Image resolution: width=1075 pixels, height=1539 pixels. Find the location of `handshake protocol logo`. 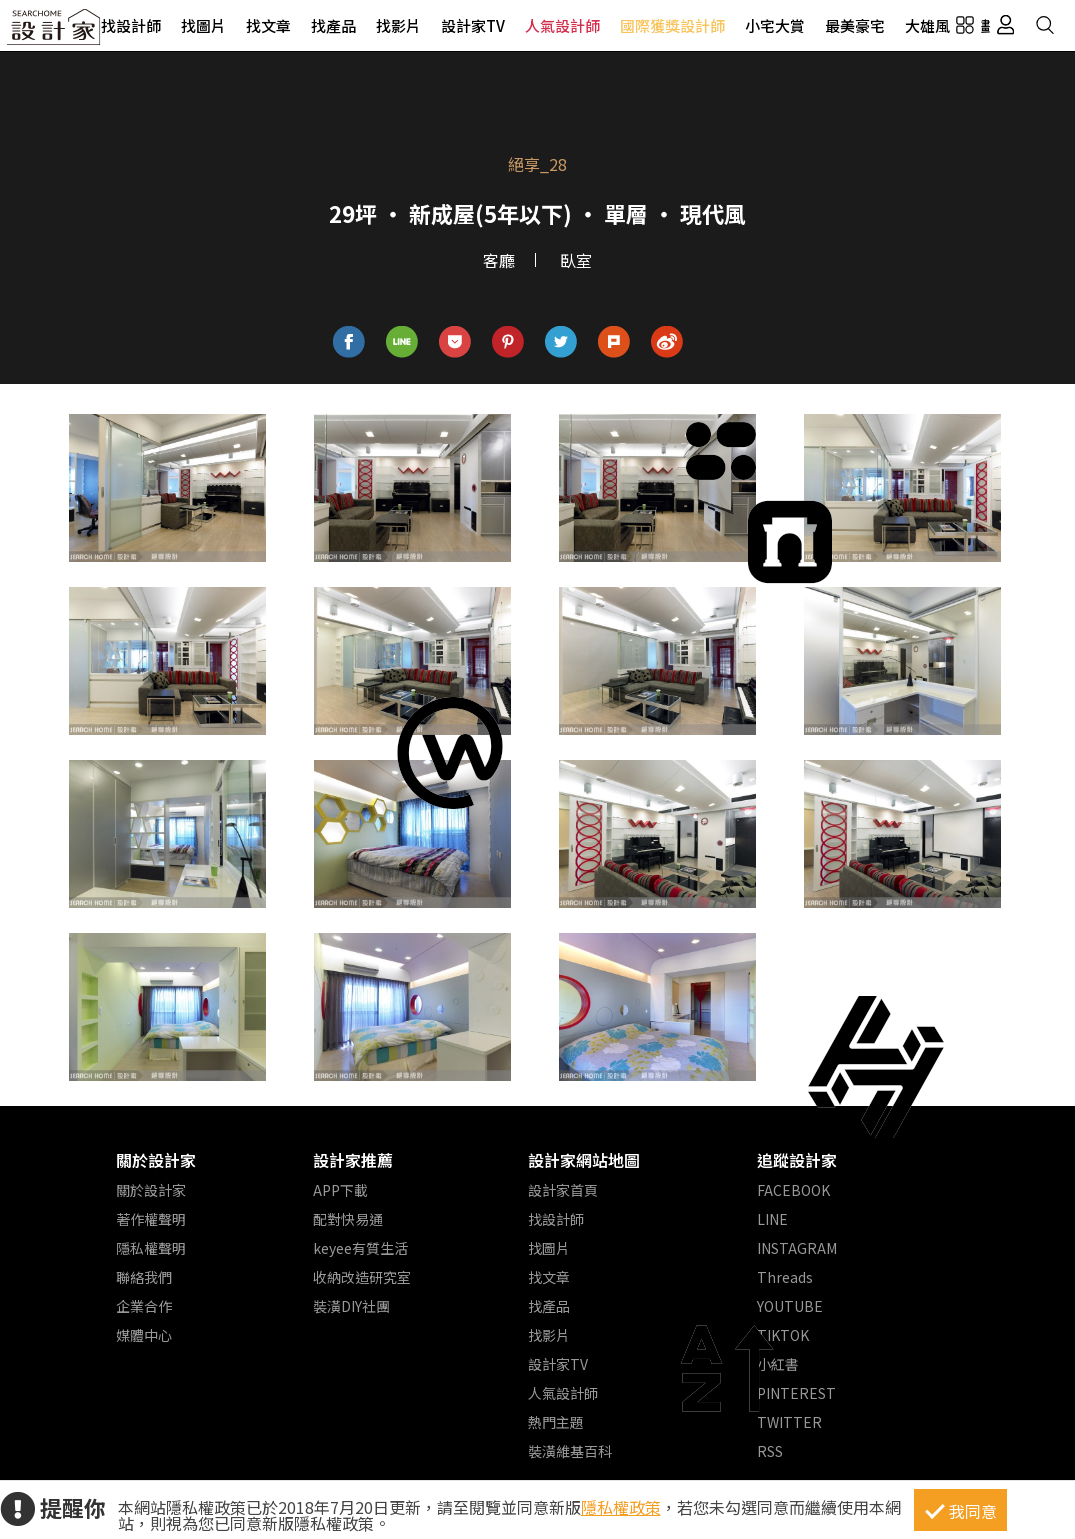

handshake protocol logo is located at coordinates (876, 1067).